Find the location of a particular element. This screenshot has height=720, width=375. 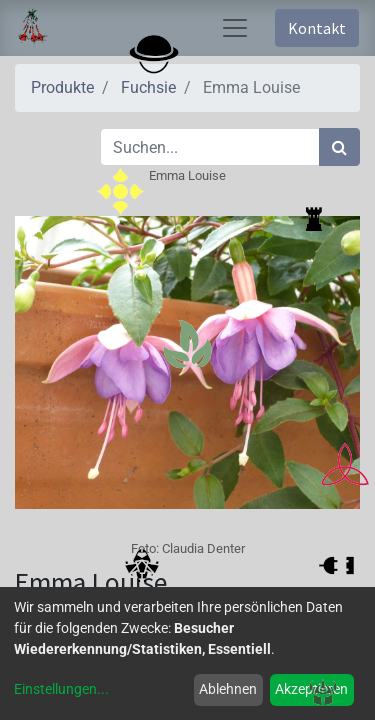

indicates eco-friendly or organic option is located at coordinates (188, 344).